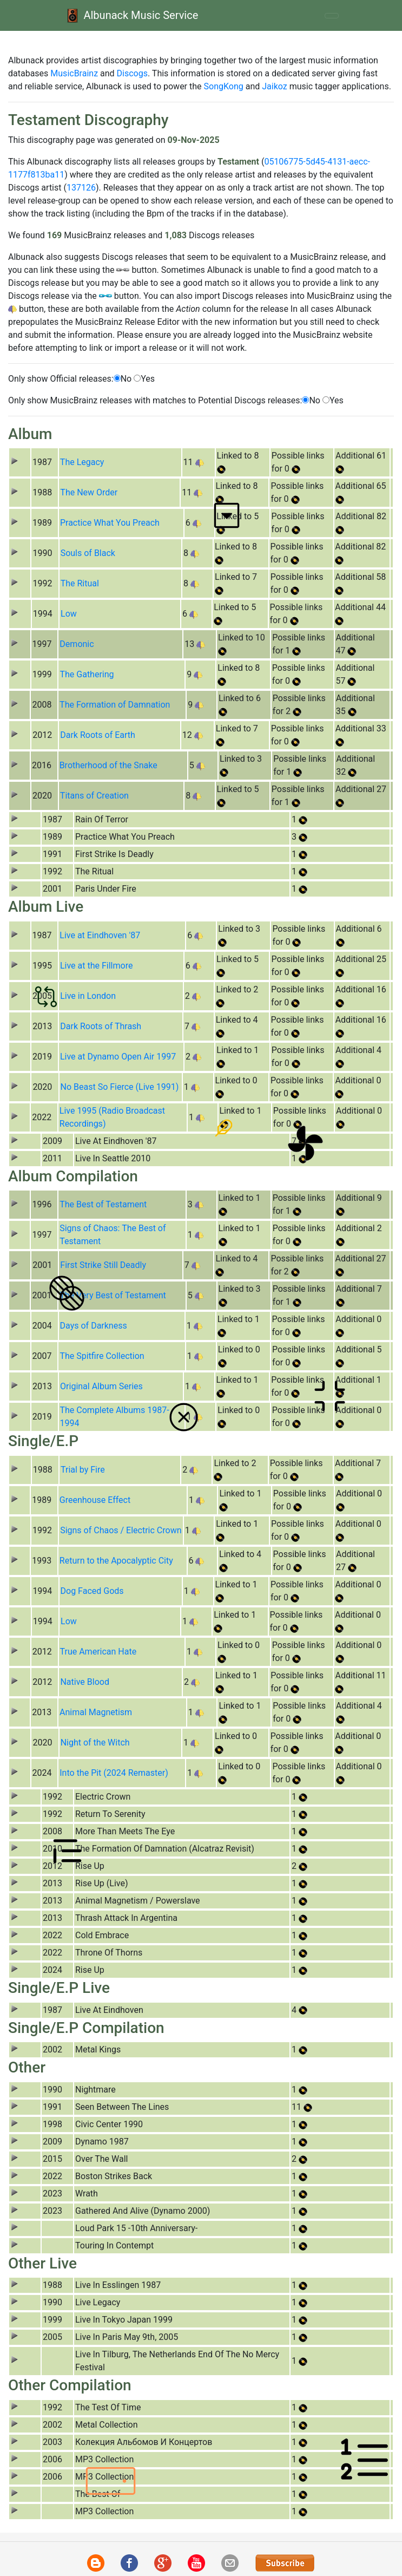 The height and width of the screenshot is (2576, 402). I want to click on compose a new message or note, so click(223, 1128).